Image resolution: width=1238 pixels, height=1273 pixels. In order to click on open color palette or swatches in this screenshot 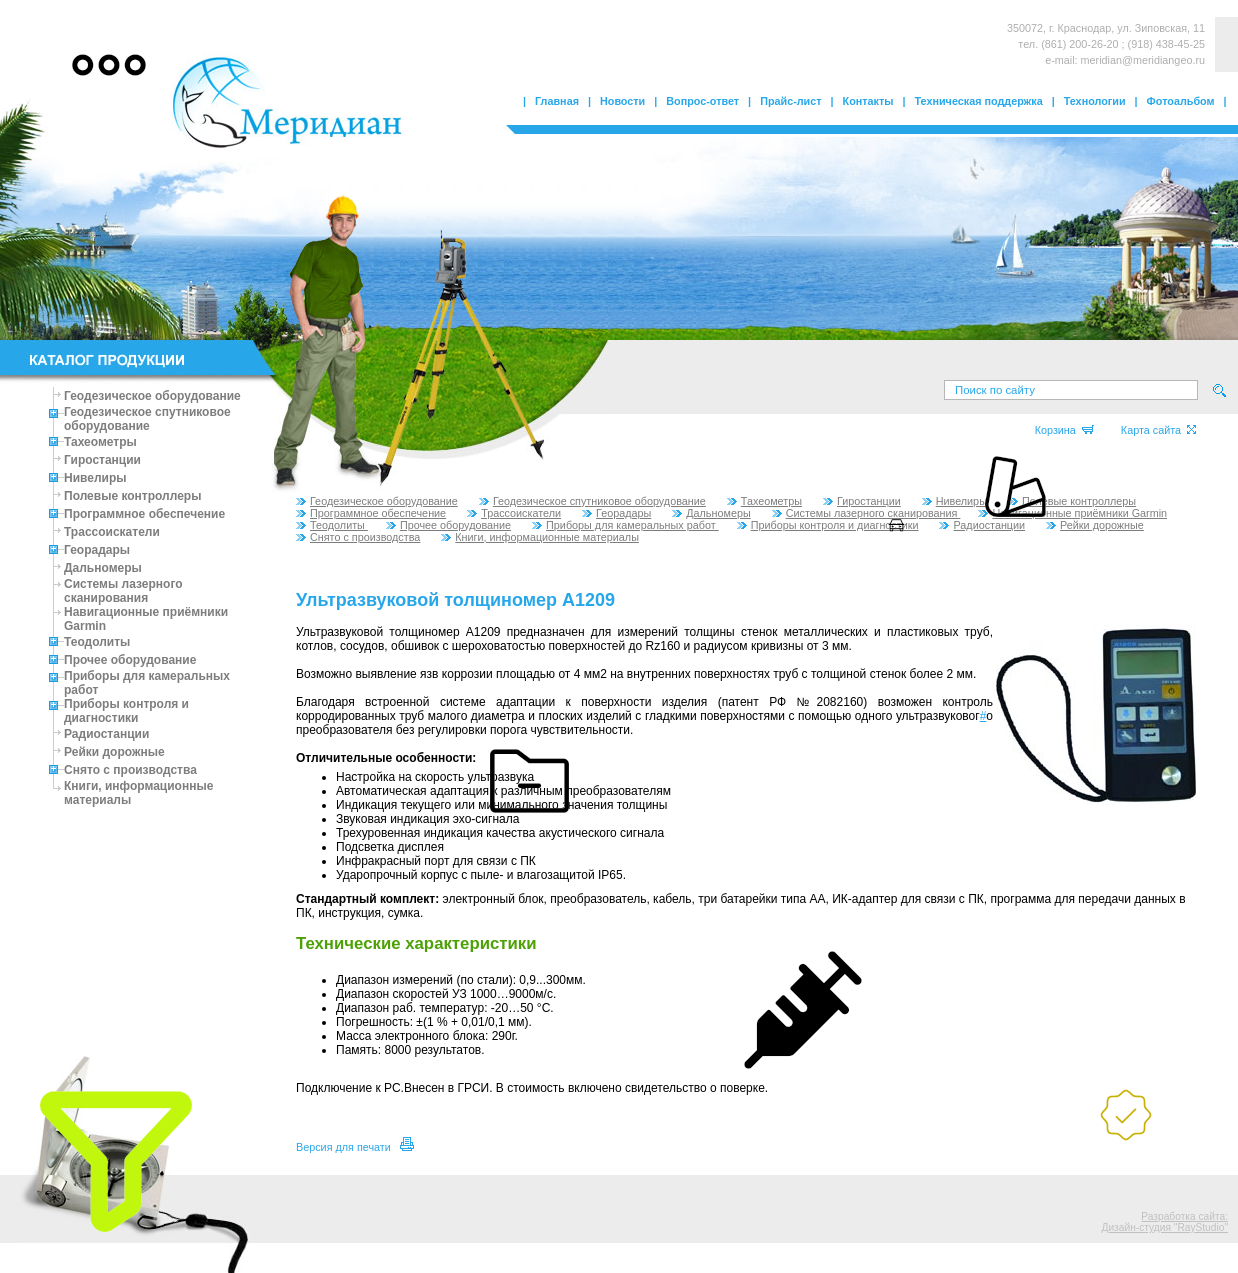, I will do `click(1013, 489)`.